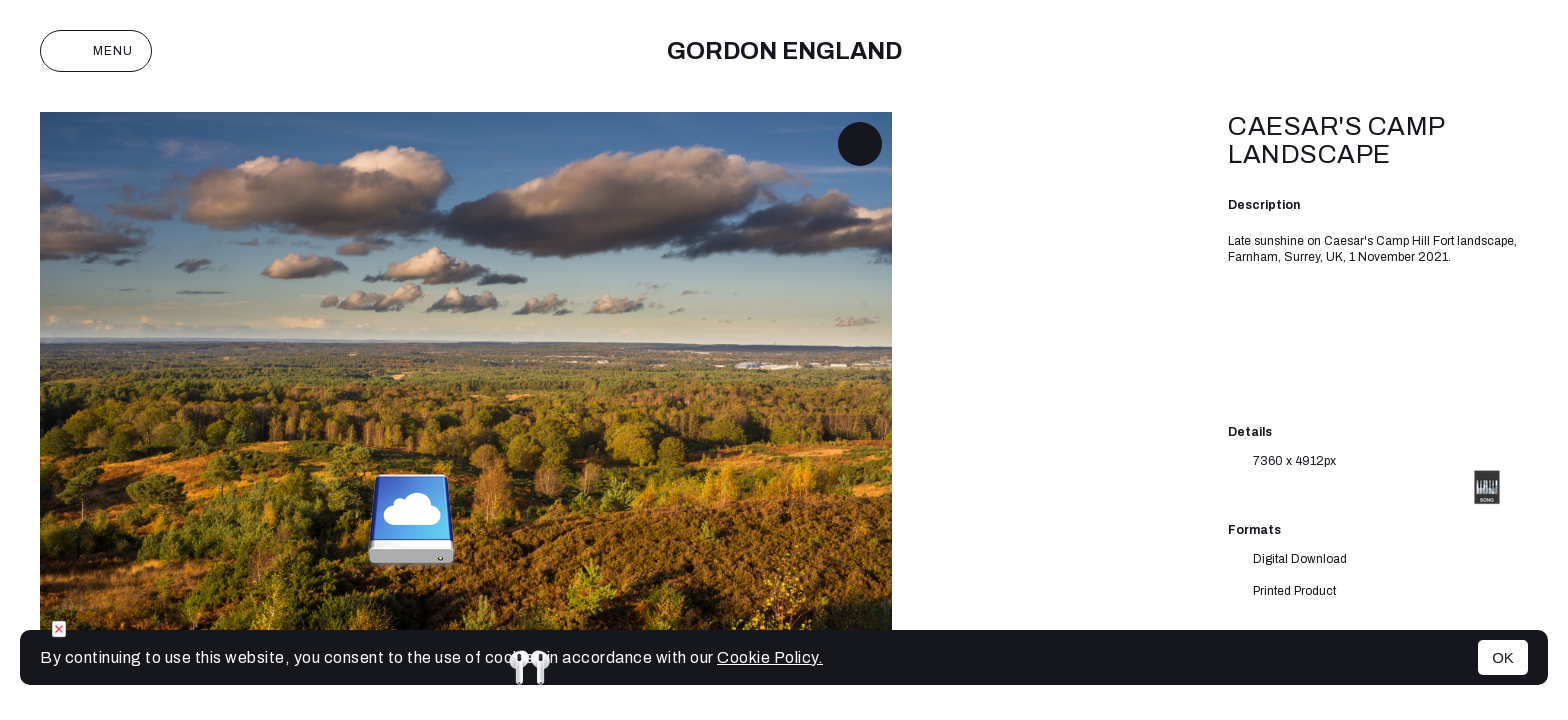 The image size is (1568, 720). I want to click on open a song file in GarageBand, so click(1487, 488).